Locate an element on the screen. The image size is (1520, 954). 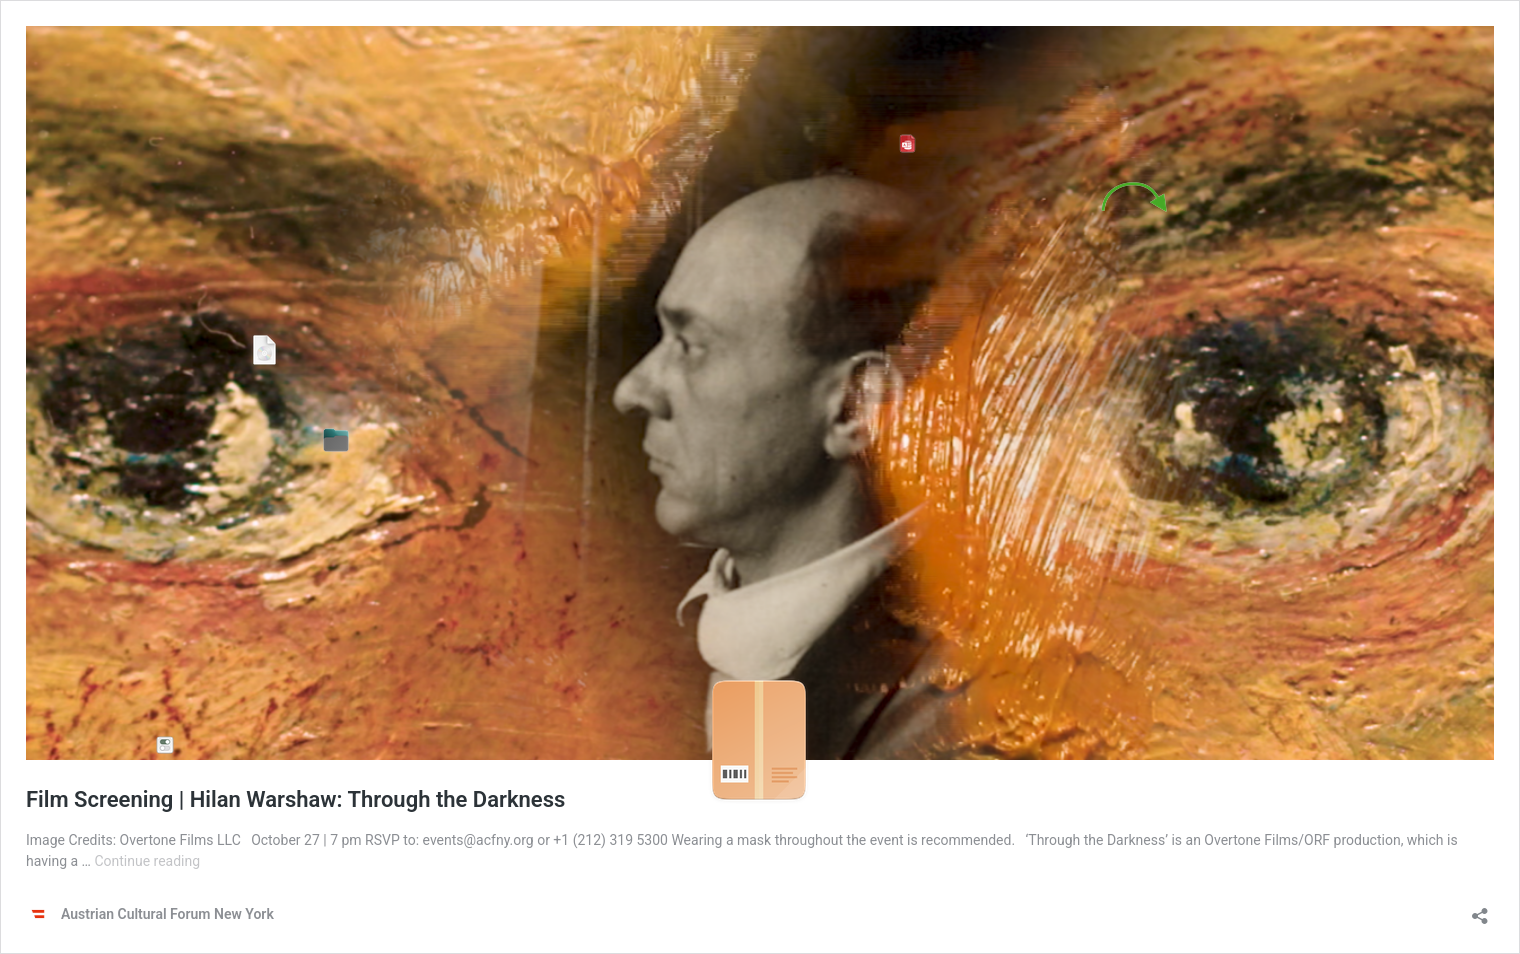
microsoft access database file is located at coordinates (907, 143).